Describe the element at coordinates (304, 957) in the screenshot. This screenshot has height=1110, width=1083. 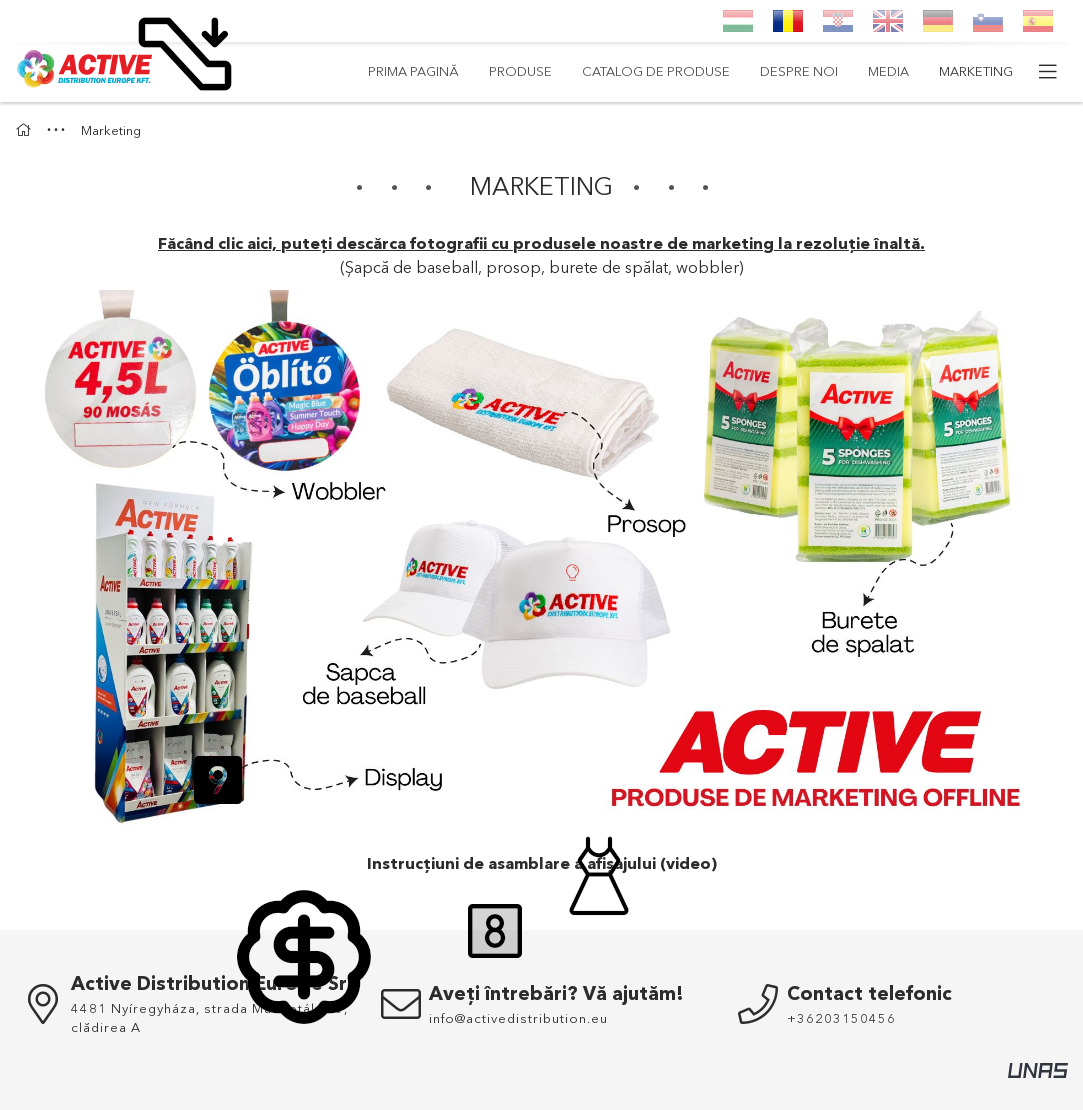
I see `view pricing or payment options` at that location.